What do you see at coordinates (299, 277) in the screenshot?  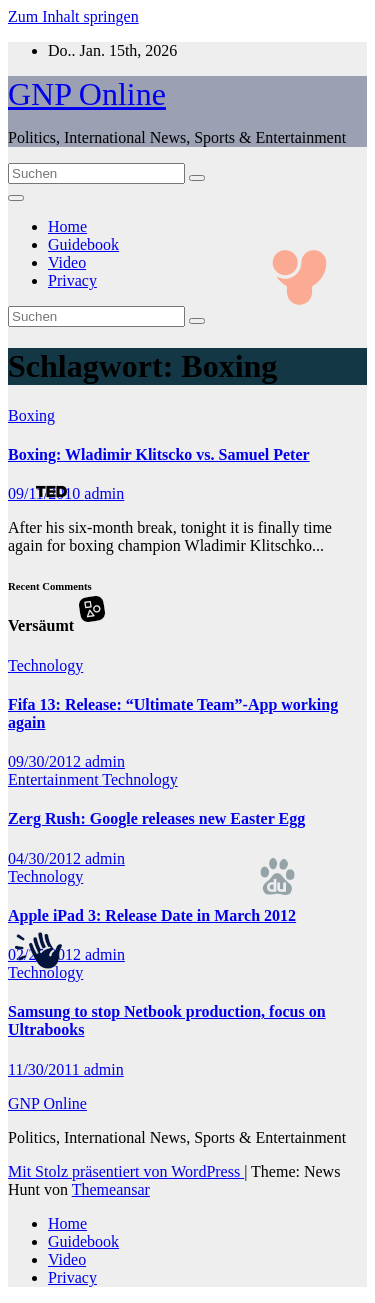 I see `open the YOLO anonymous messaging app` at bounding box center [299, 277].